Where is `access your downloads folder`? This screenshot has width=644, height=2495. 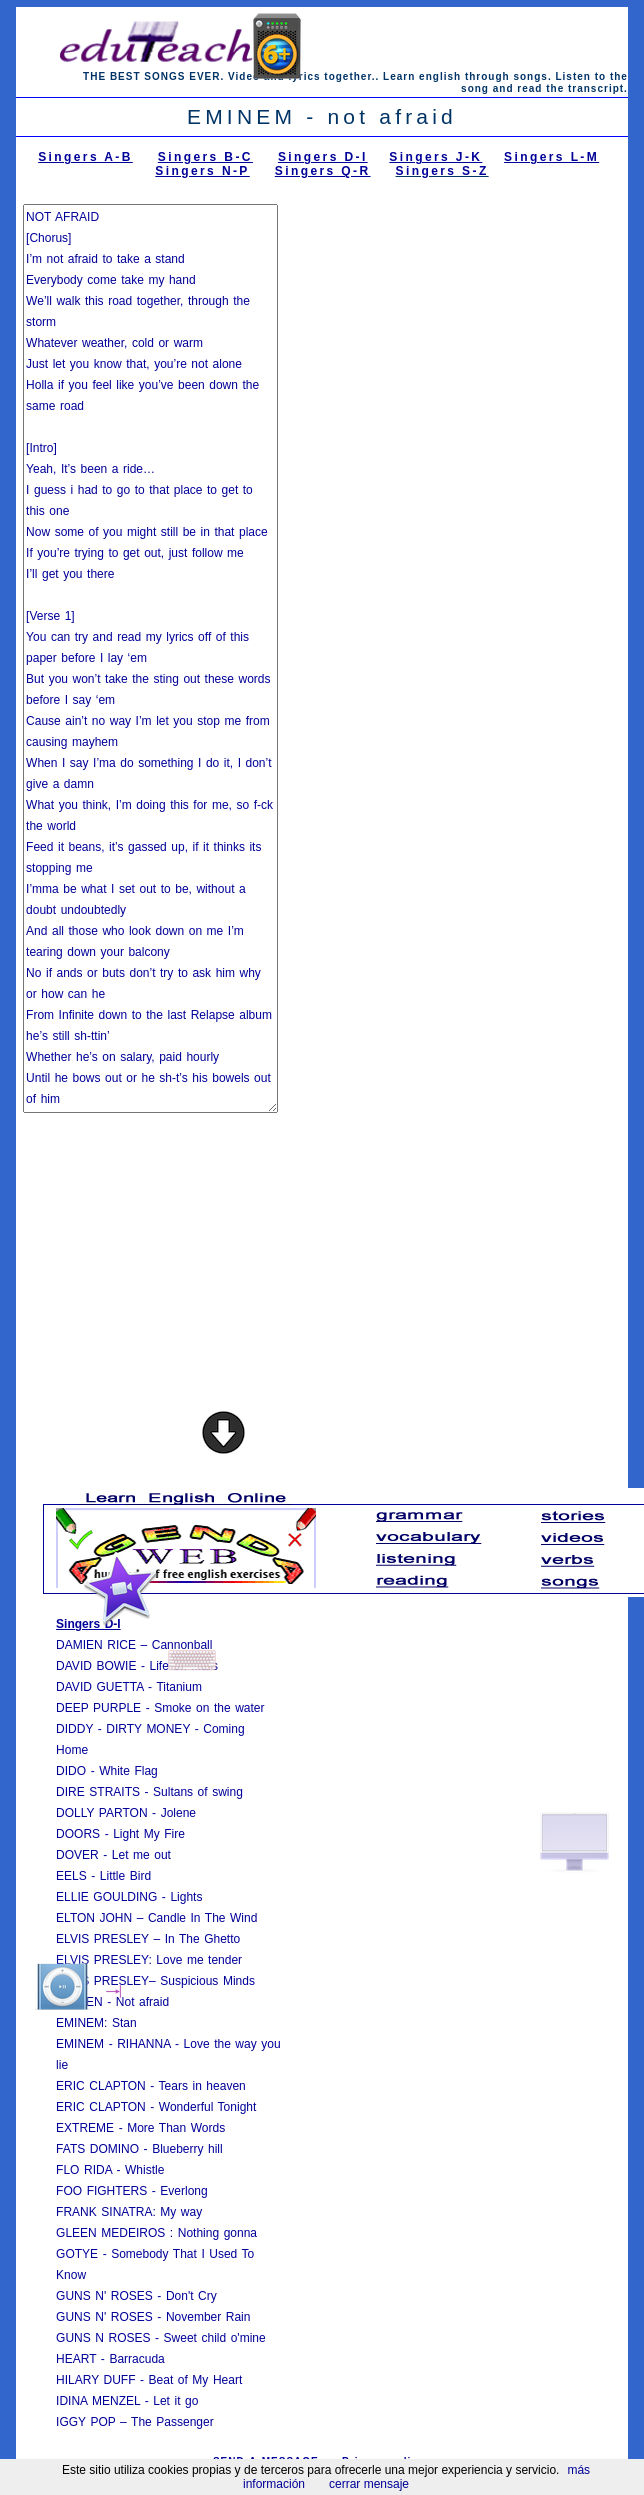
access your downloads folder is located at coordinates (223, 1432).